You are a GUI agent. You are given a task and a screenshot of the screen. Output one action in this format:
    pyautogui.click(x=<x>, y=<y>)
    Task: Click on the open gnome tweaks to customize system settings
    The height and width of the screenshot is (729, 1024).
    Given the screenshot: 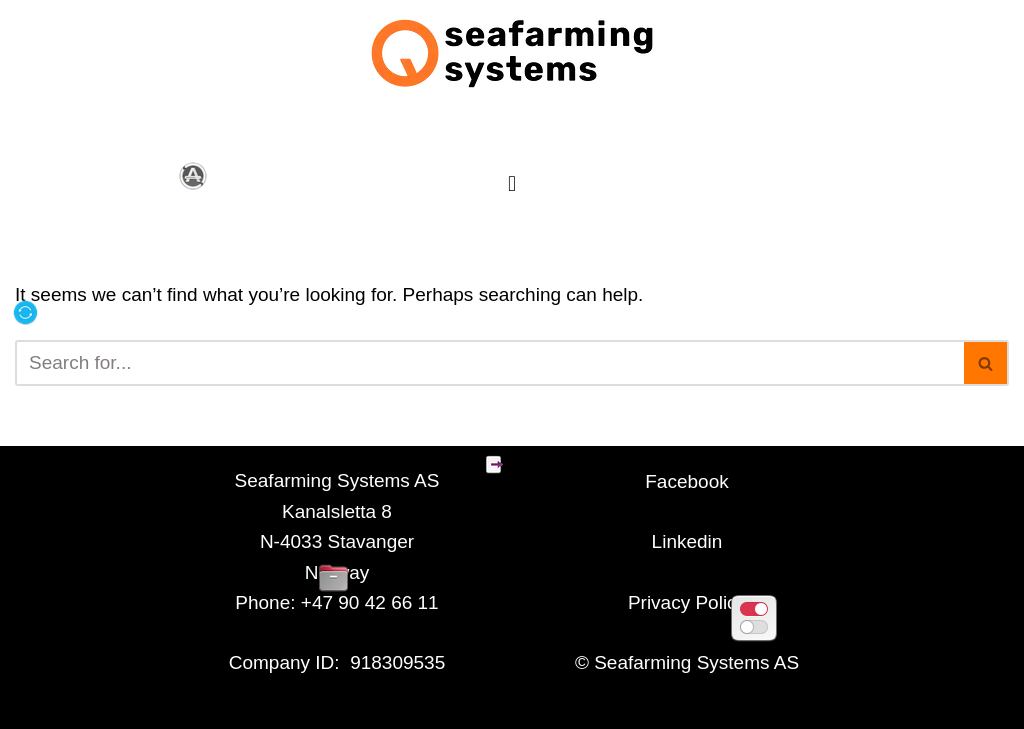 What is the action you would take?
    pyautogui.click(x=754, y=618)
    